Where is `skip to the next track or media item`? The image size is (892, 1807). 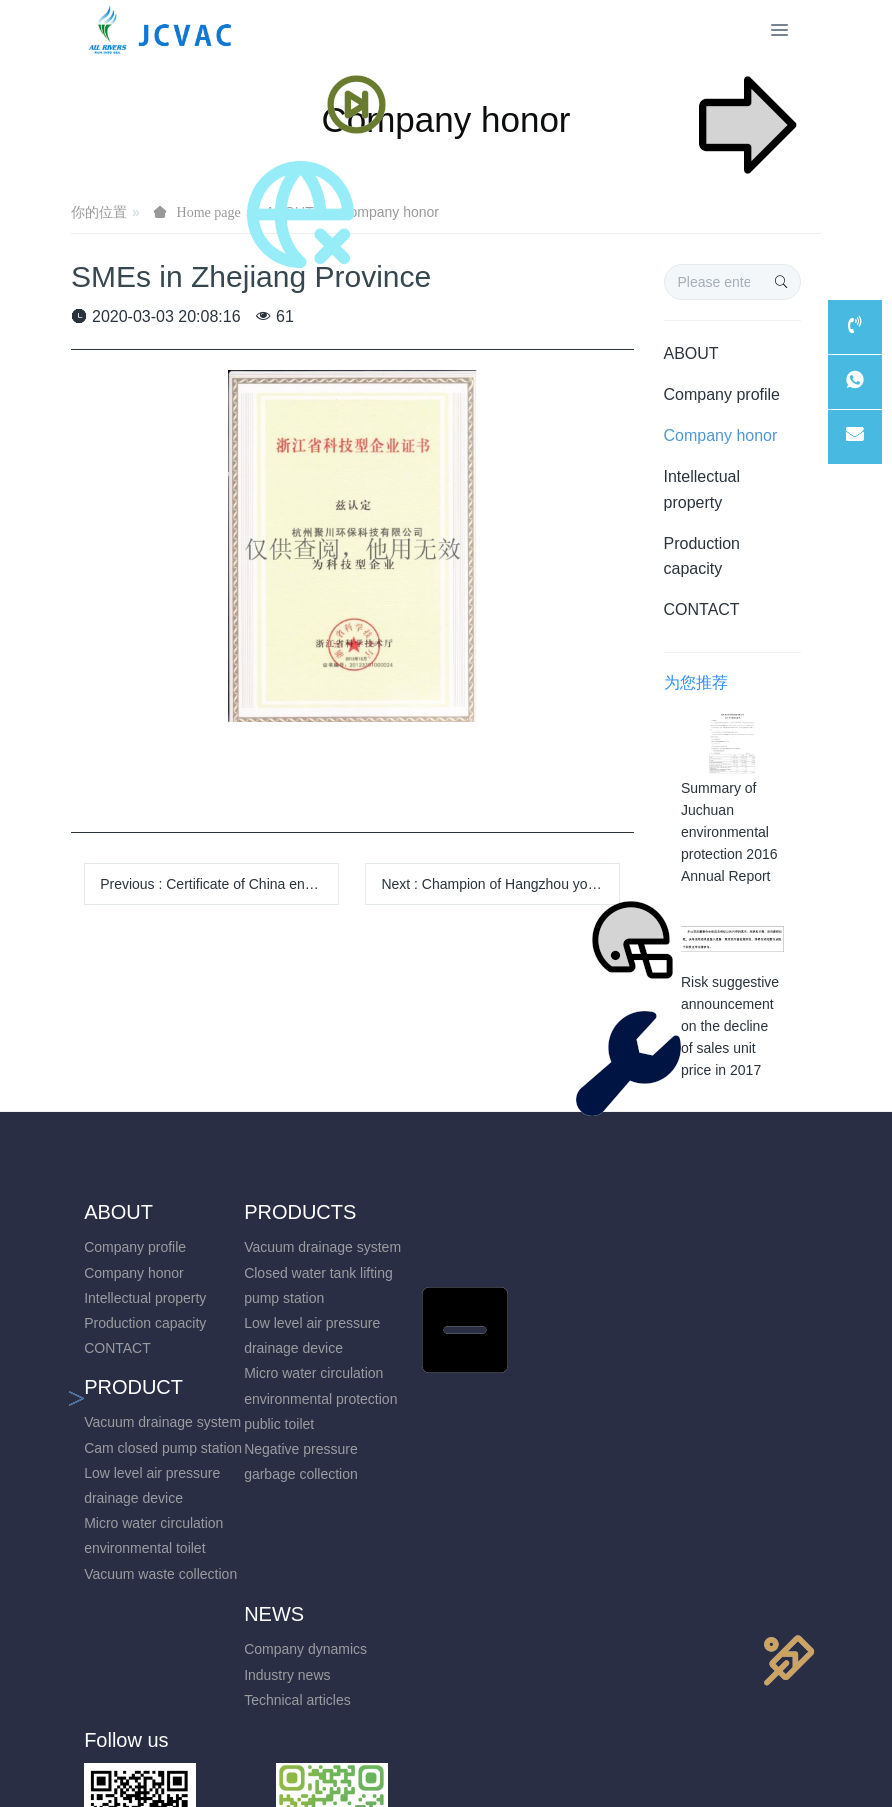 skip to the next track or media item is located at coordinates (356, 104).